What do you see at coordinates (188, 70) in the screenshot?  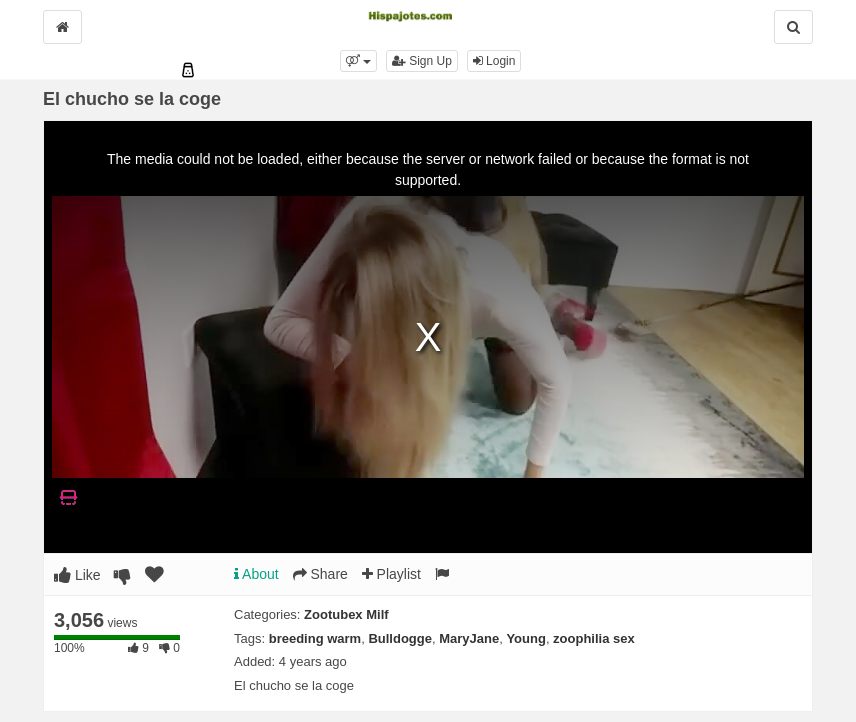 I see `adjust salt or seasoning preferences` at bounding box center [188, 70].